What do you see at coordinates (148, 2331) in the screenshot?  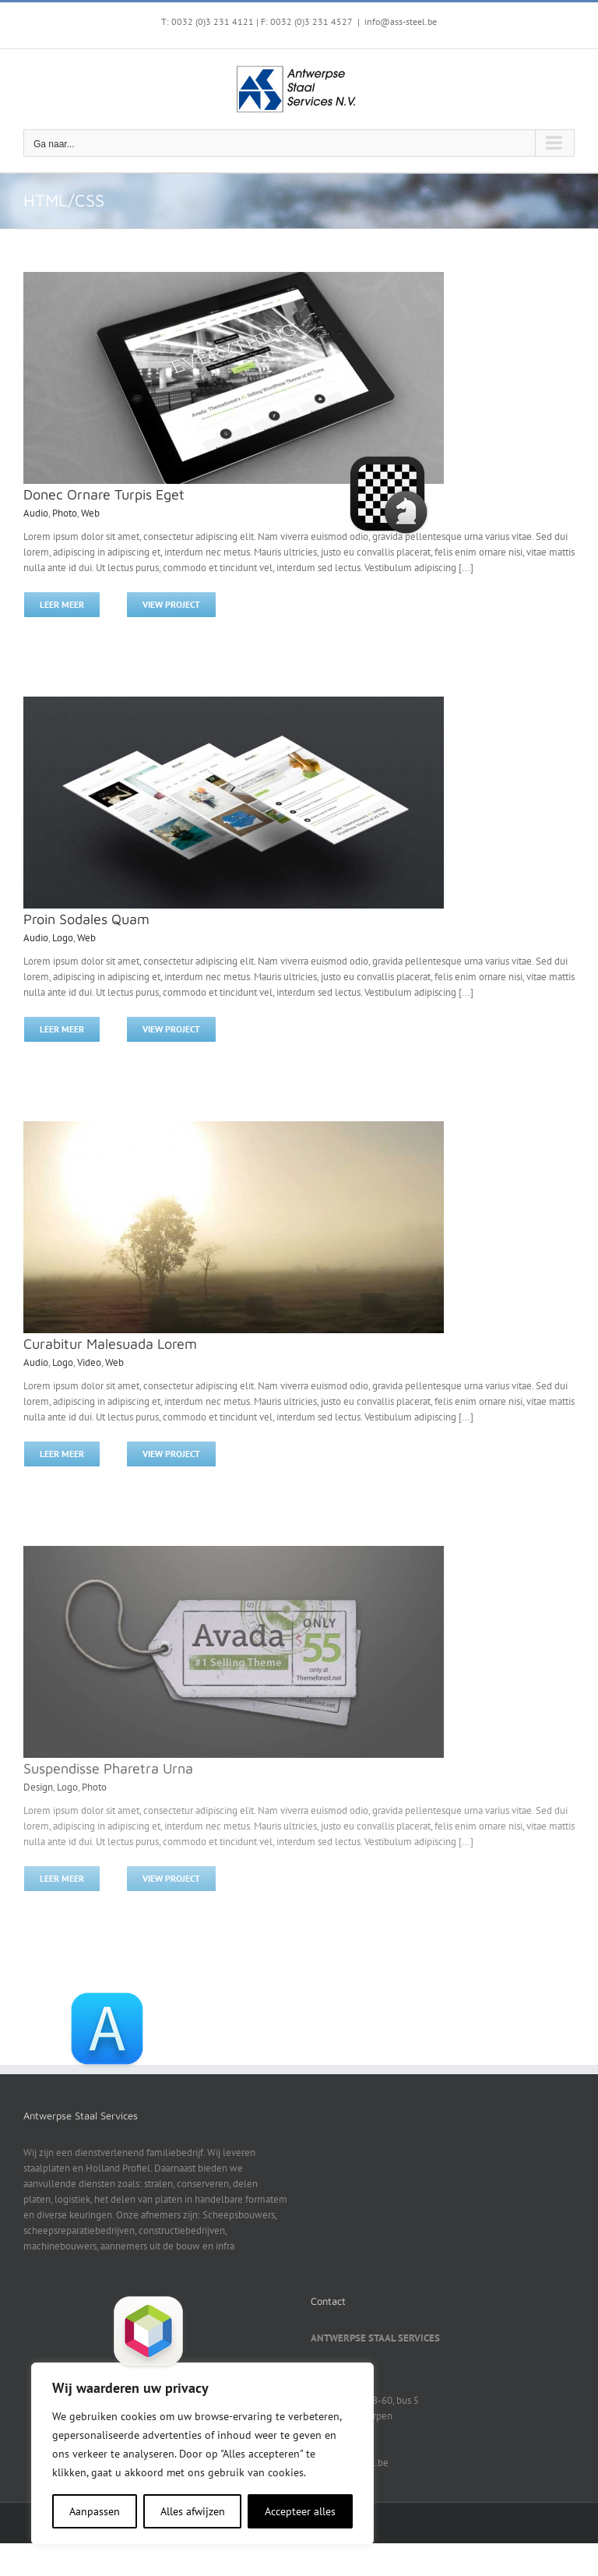 I see `open NetBeans IDE` at bounding box center [148, 2331].